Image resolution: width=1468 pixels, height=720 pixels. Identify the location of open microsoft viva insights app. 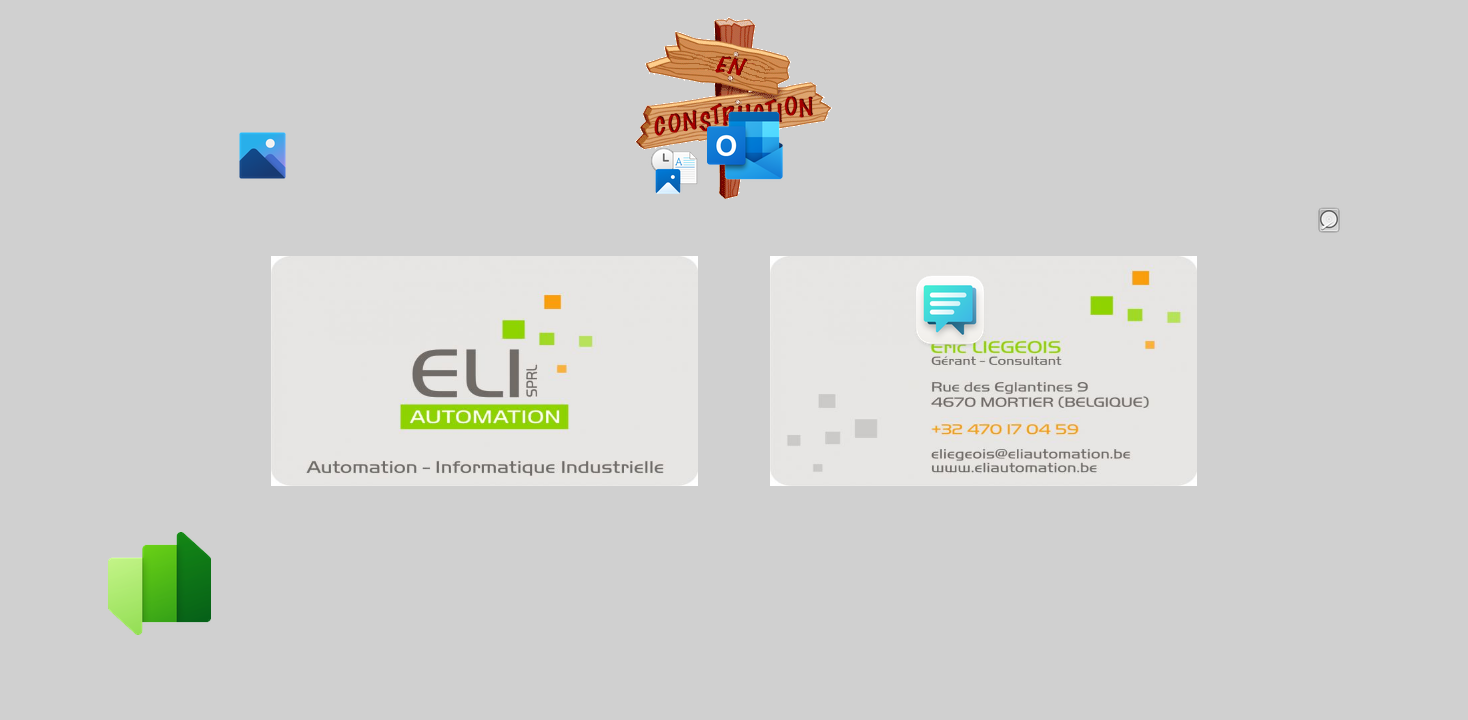
(159, 583).